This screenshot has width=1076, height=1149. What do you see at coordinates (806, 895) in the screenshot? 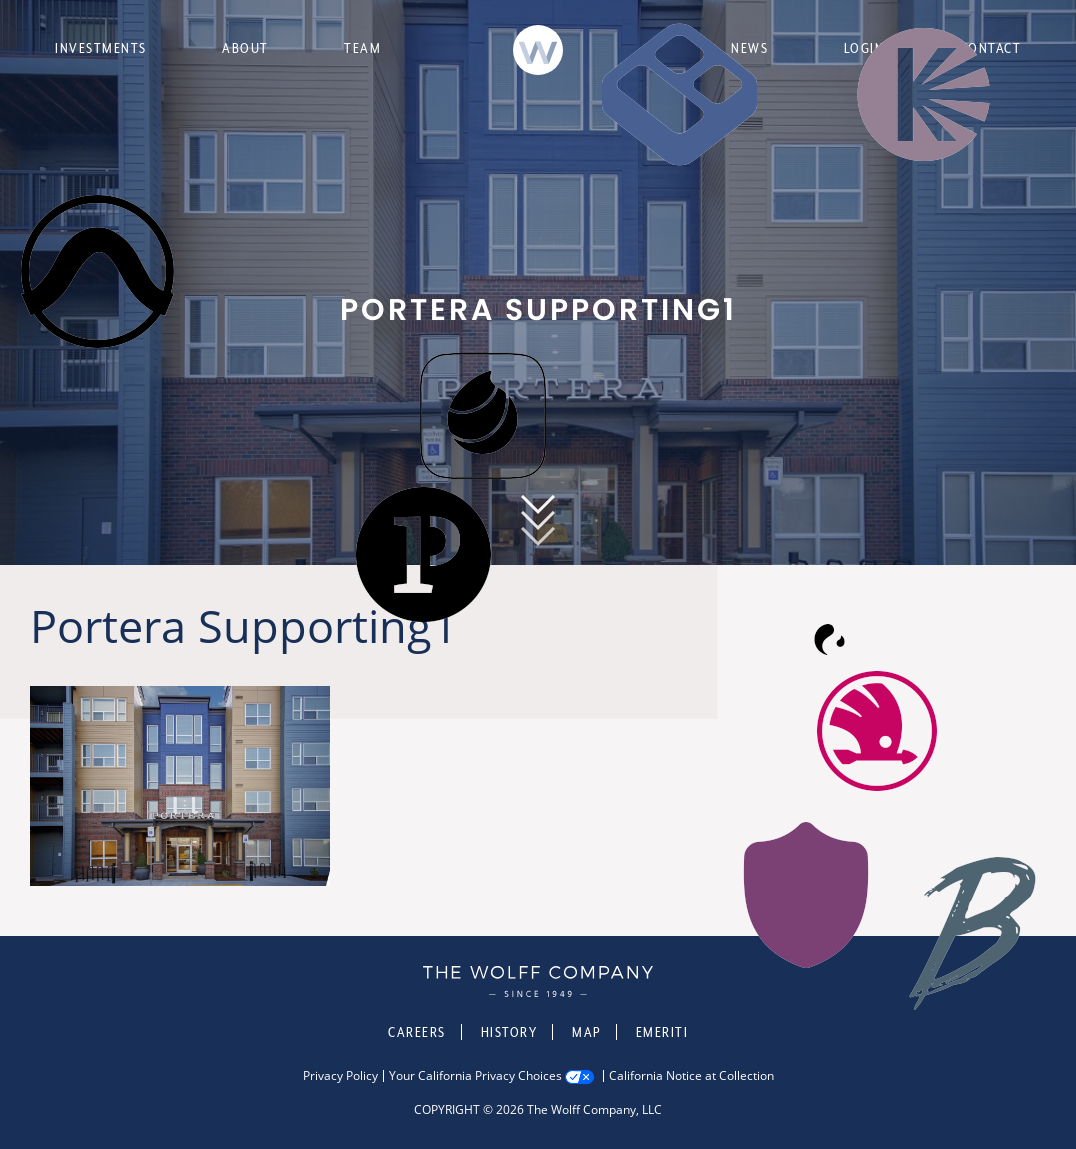
I see `open NextDNS settings` at bounding box center [806, 895].